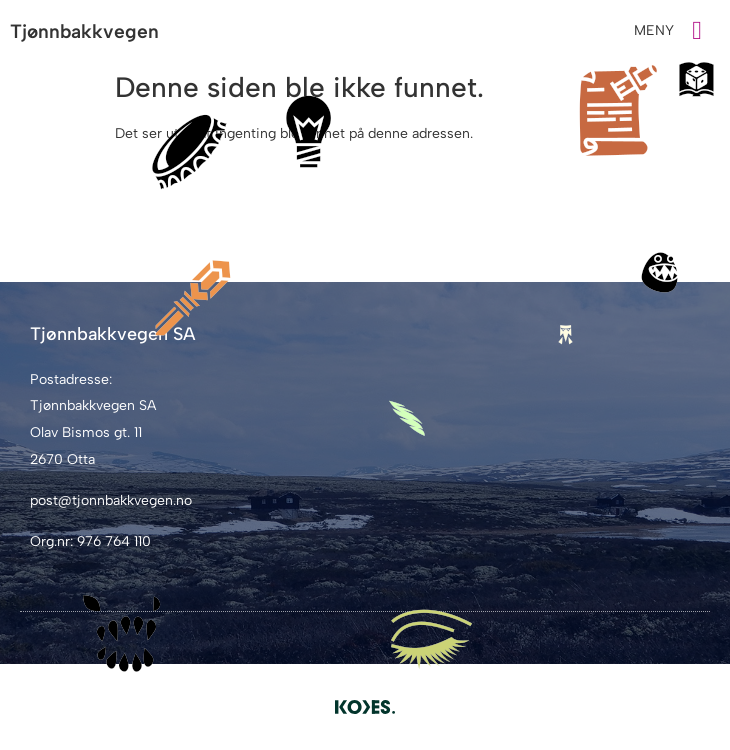  What do you see at coordinates (431, 639) in the screenshot?
I see `access beauty or makeup settings` at bounding box center [431, 639].